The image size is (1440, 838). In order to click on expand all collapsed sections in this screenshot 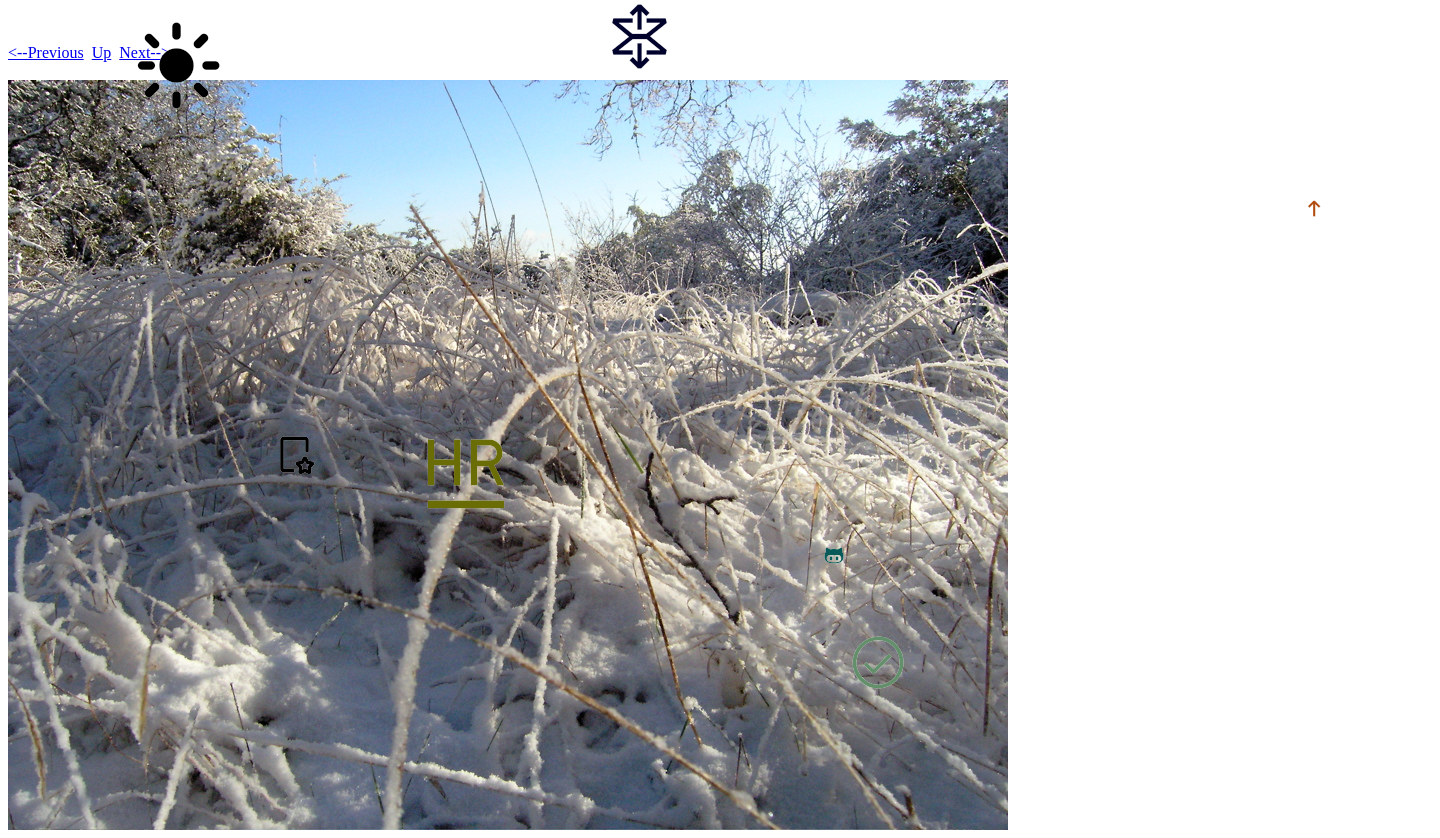, I will do `click(639, 36)`.